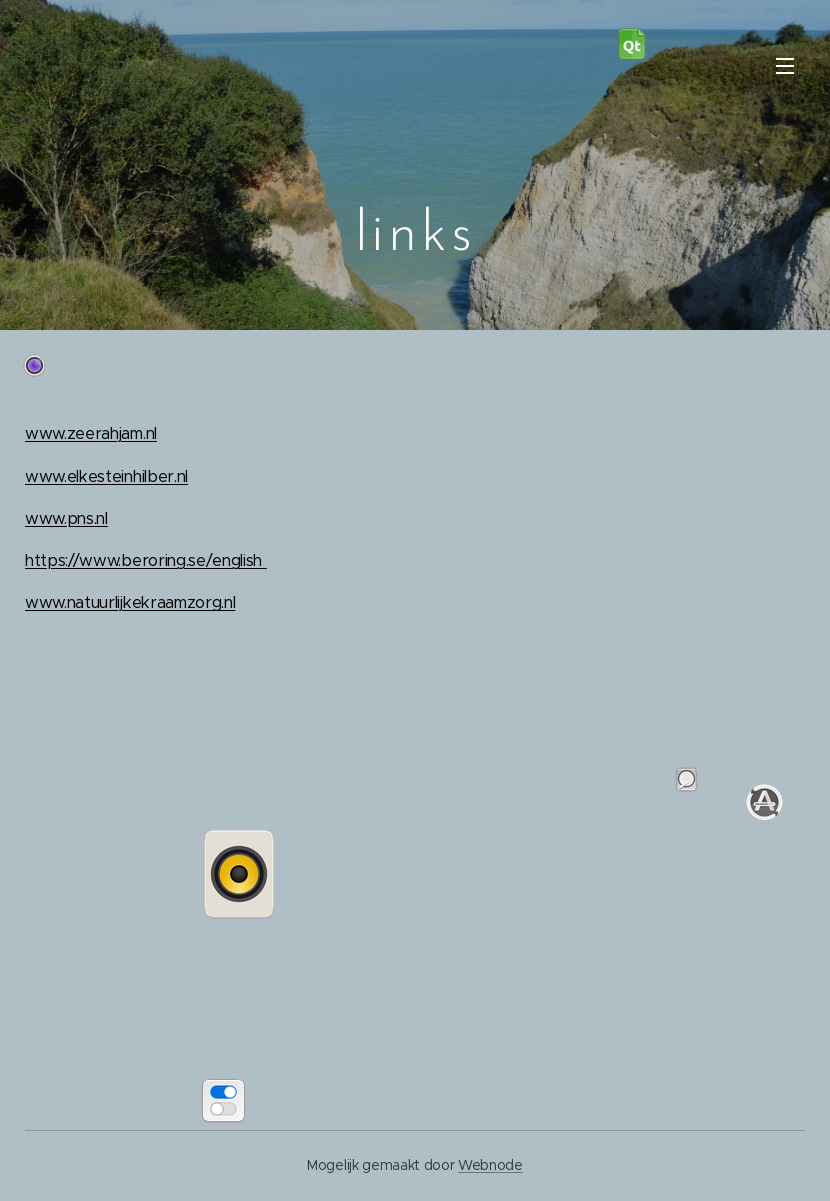 The image size is (830, 1201). What do you see at coordinates (223, 1100) in the screenshot?
I see `open system settings or preferences` at bounding box center [223, 1100].